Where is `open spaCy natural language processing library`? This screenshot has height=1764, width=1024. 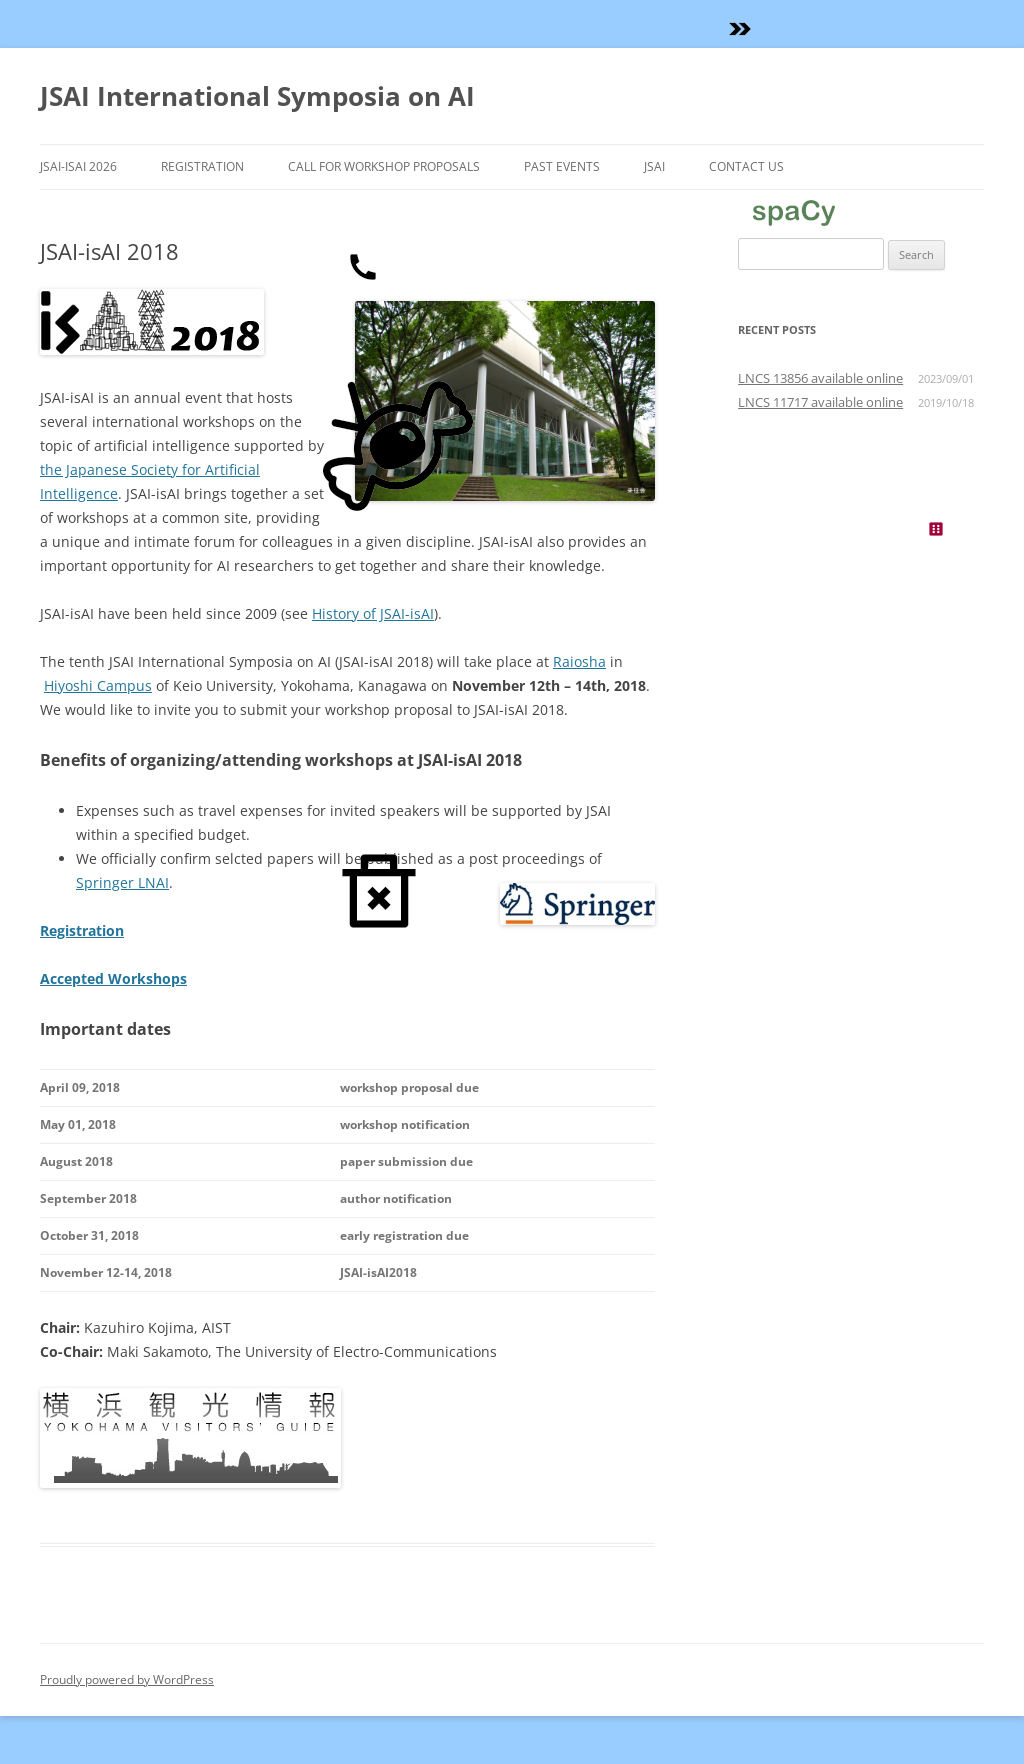
open spaCy natural language processing library is located at coordinates (794, 213).